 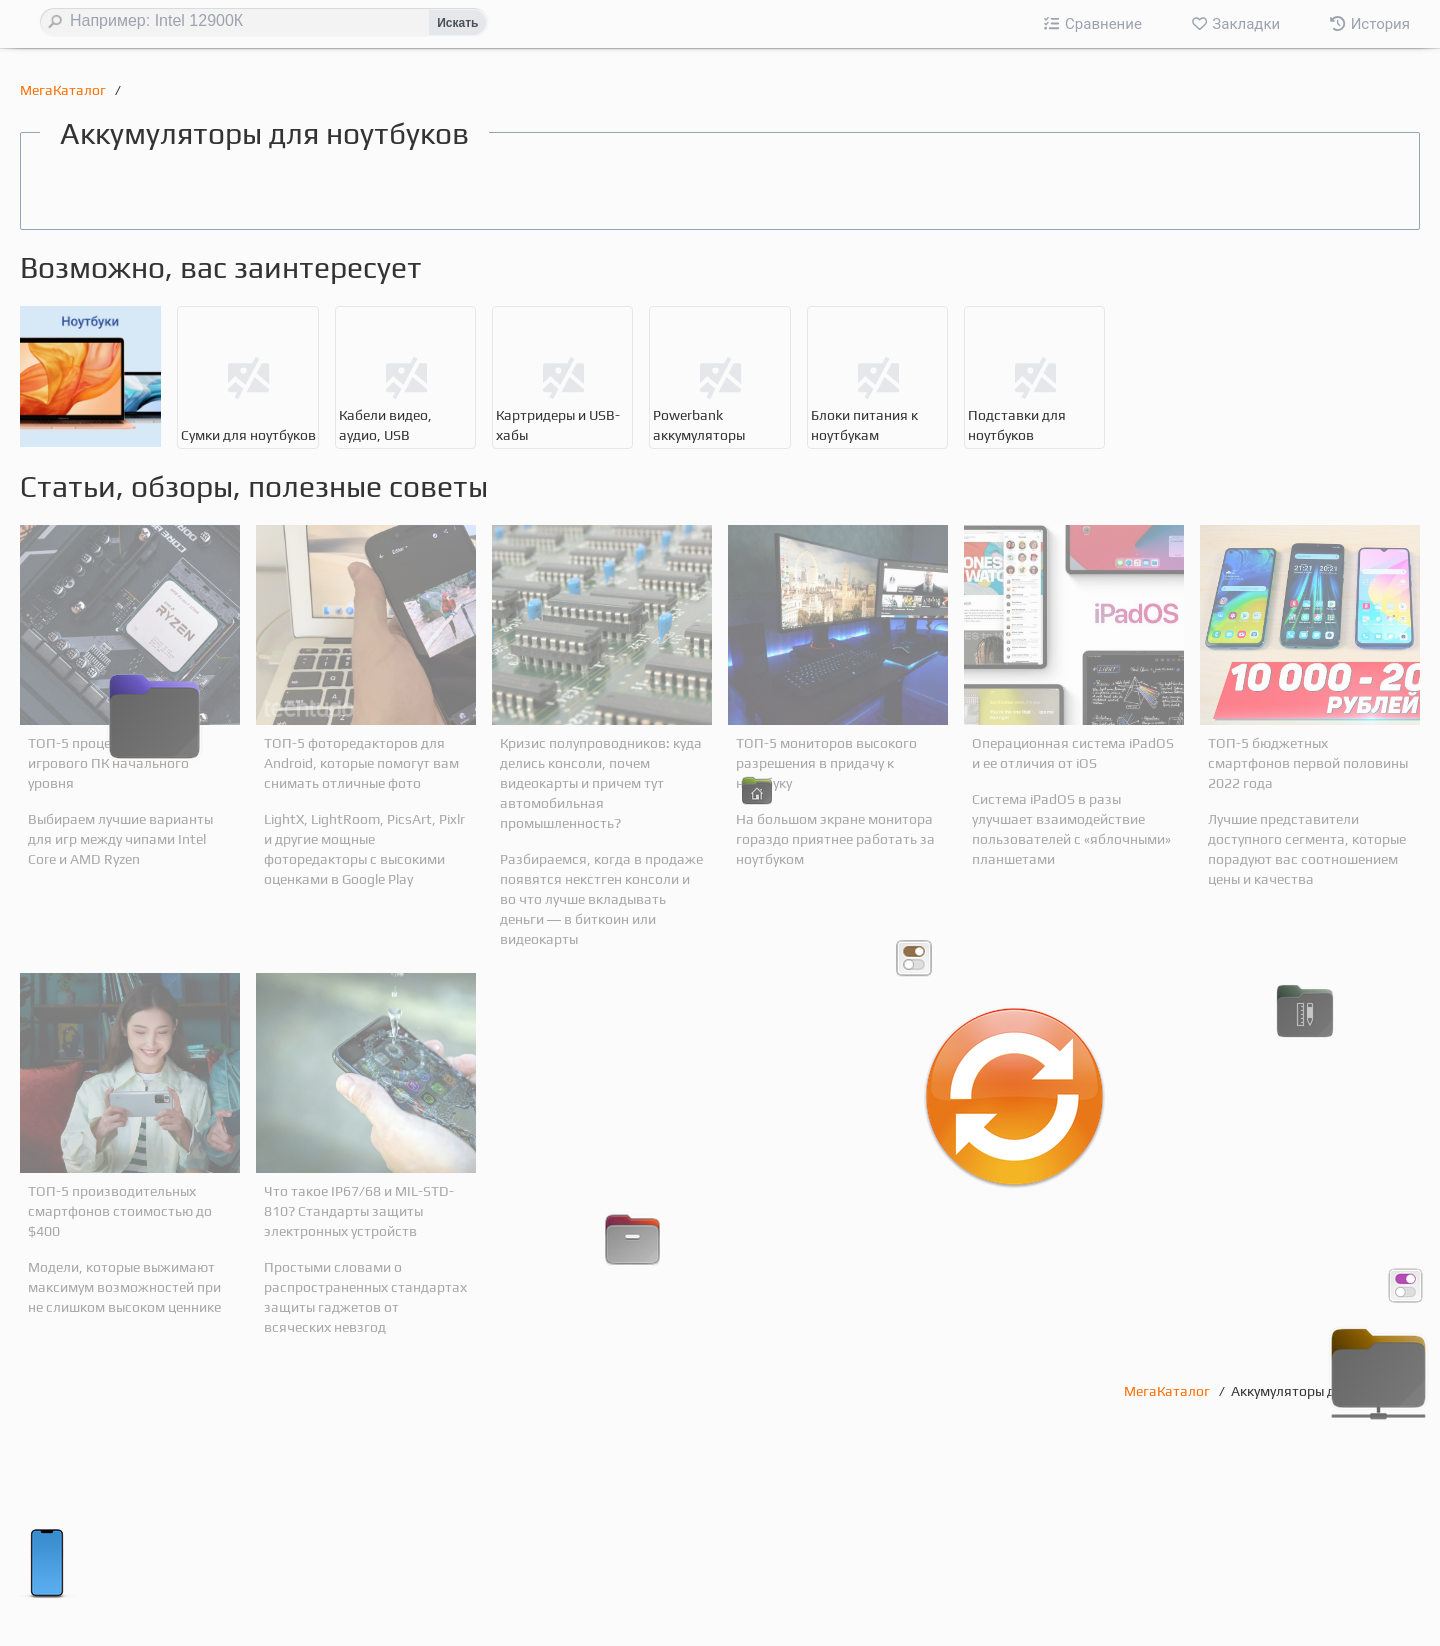 I want to click on sync data across devices, so click(x=1014, y=1096).